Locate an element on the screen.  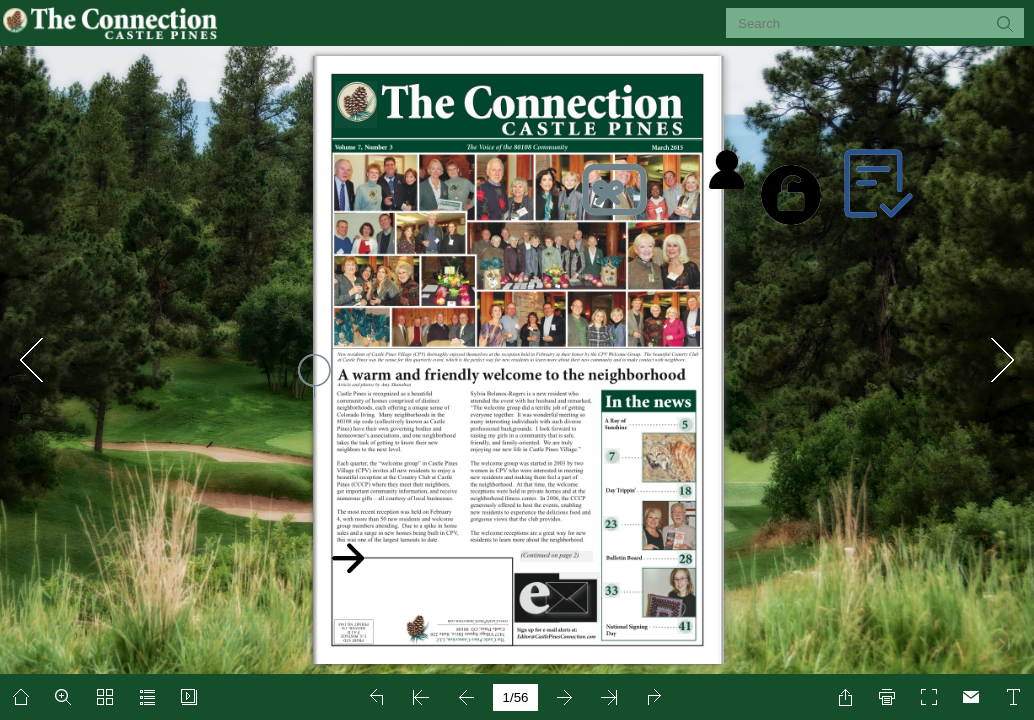
select neuter or non-binary gender option is located at coordinates (314, 375).